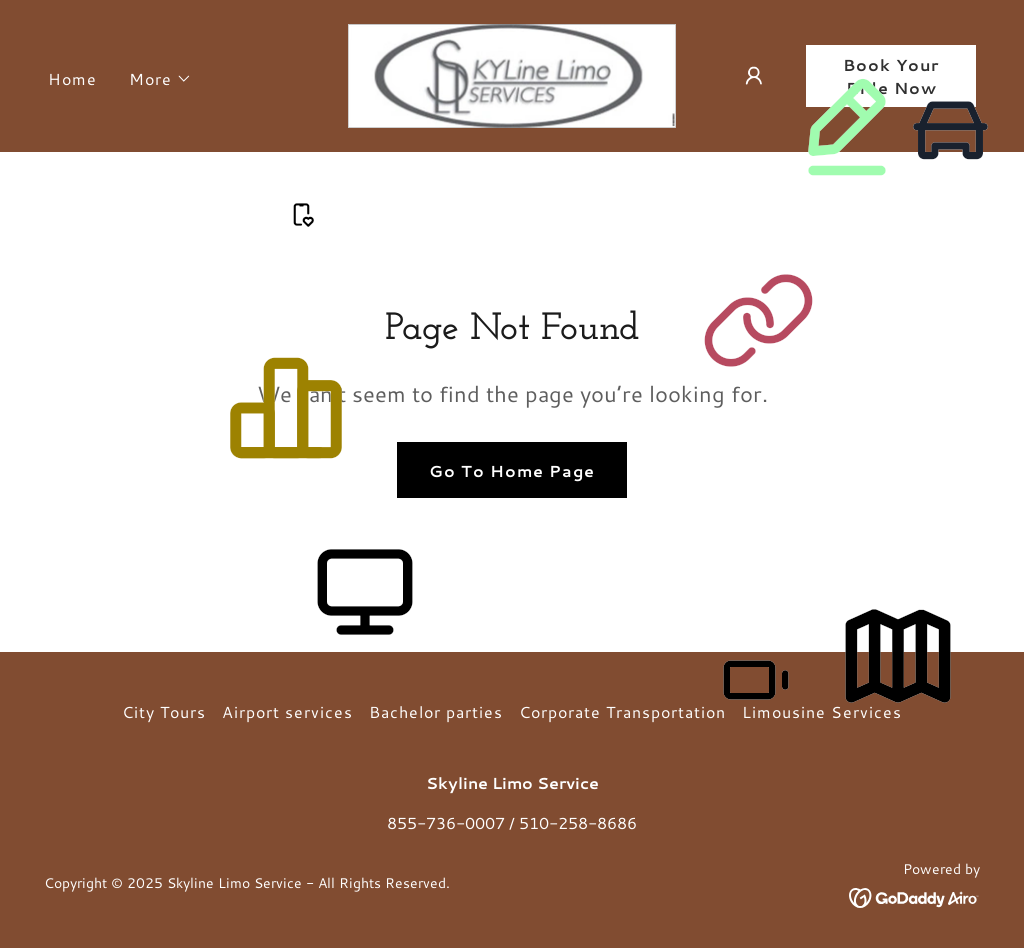 The height and width of the screenshot is (948, 1024). Describe the element at coordinates (950, 131) in the screenshot. I see `access vehicle or car-related settings` at that location.